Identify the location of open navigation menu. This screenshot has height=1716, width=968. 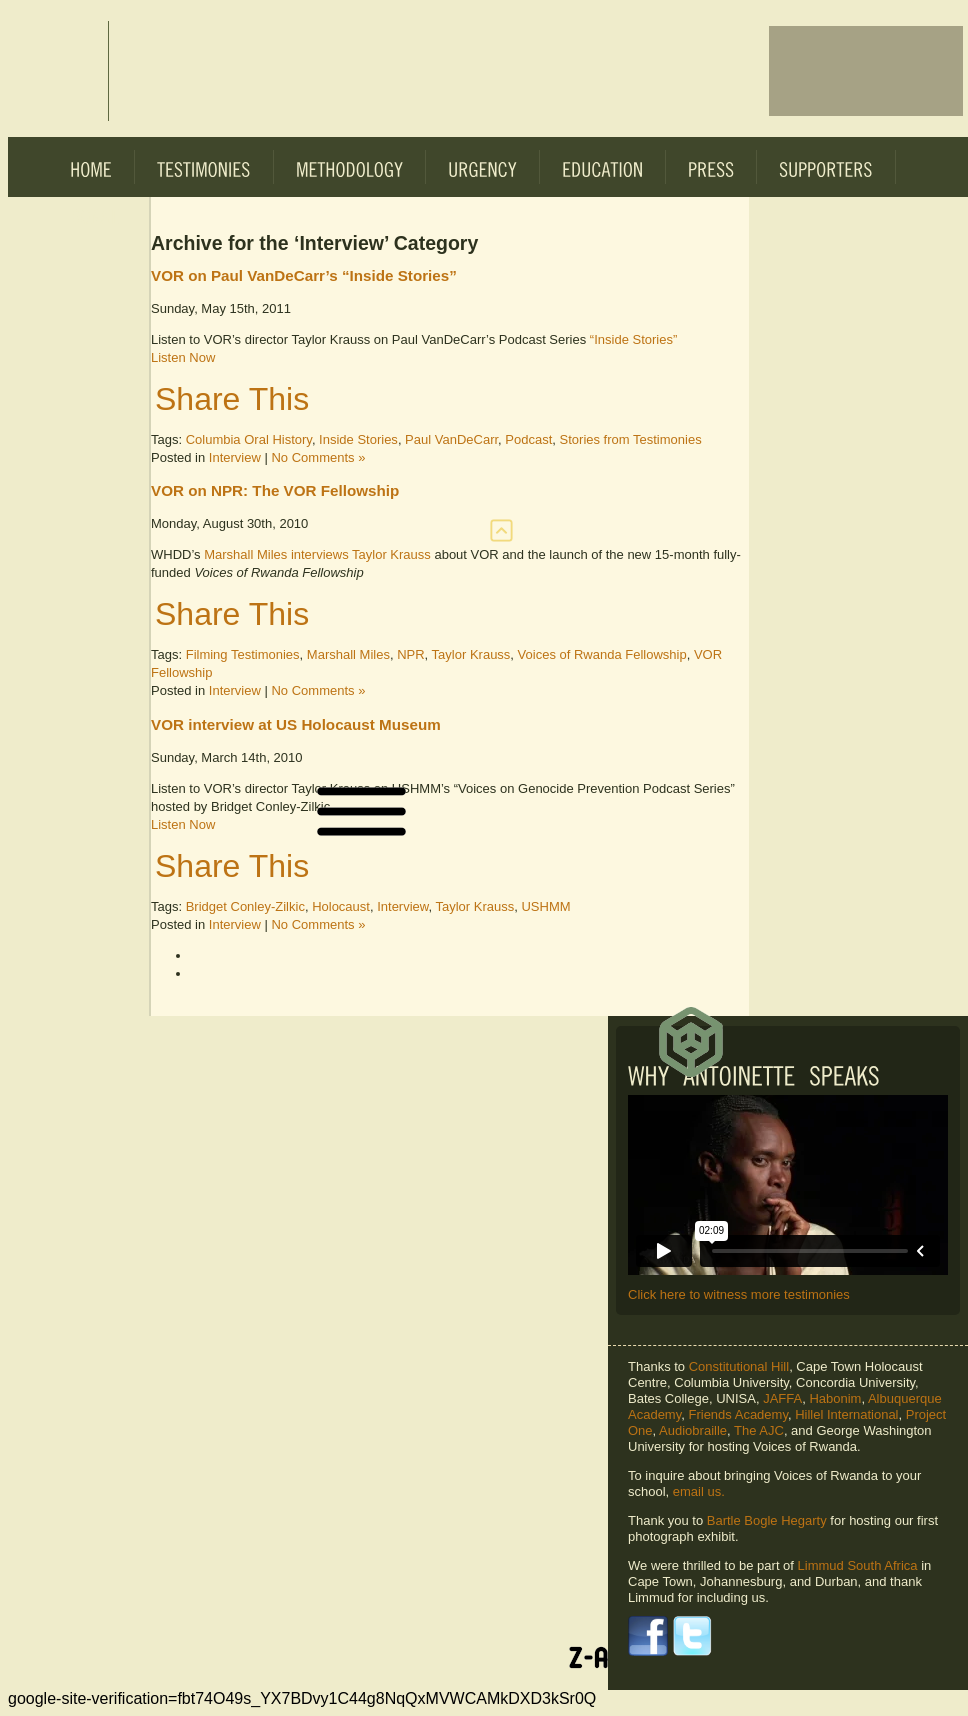
(361, 811).